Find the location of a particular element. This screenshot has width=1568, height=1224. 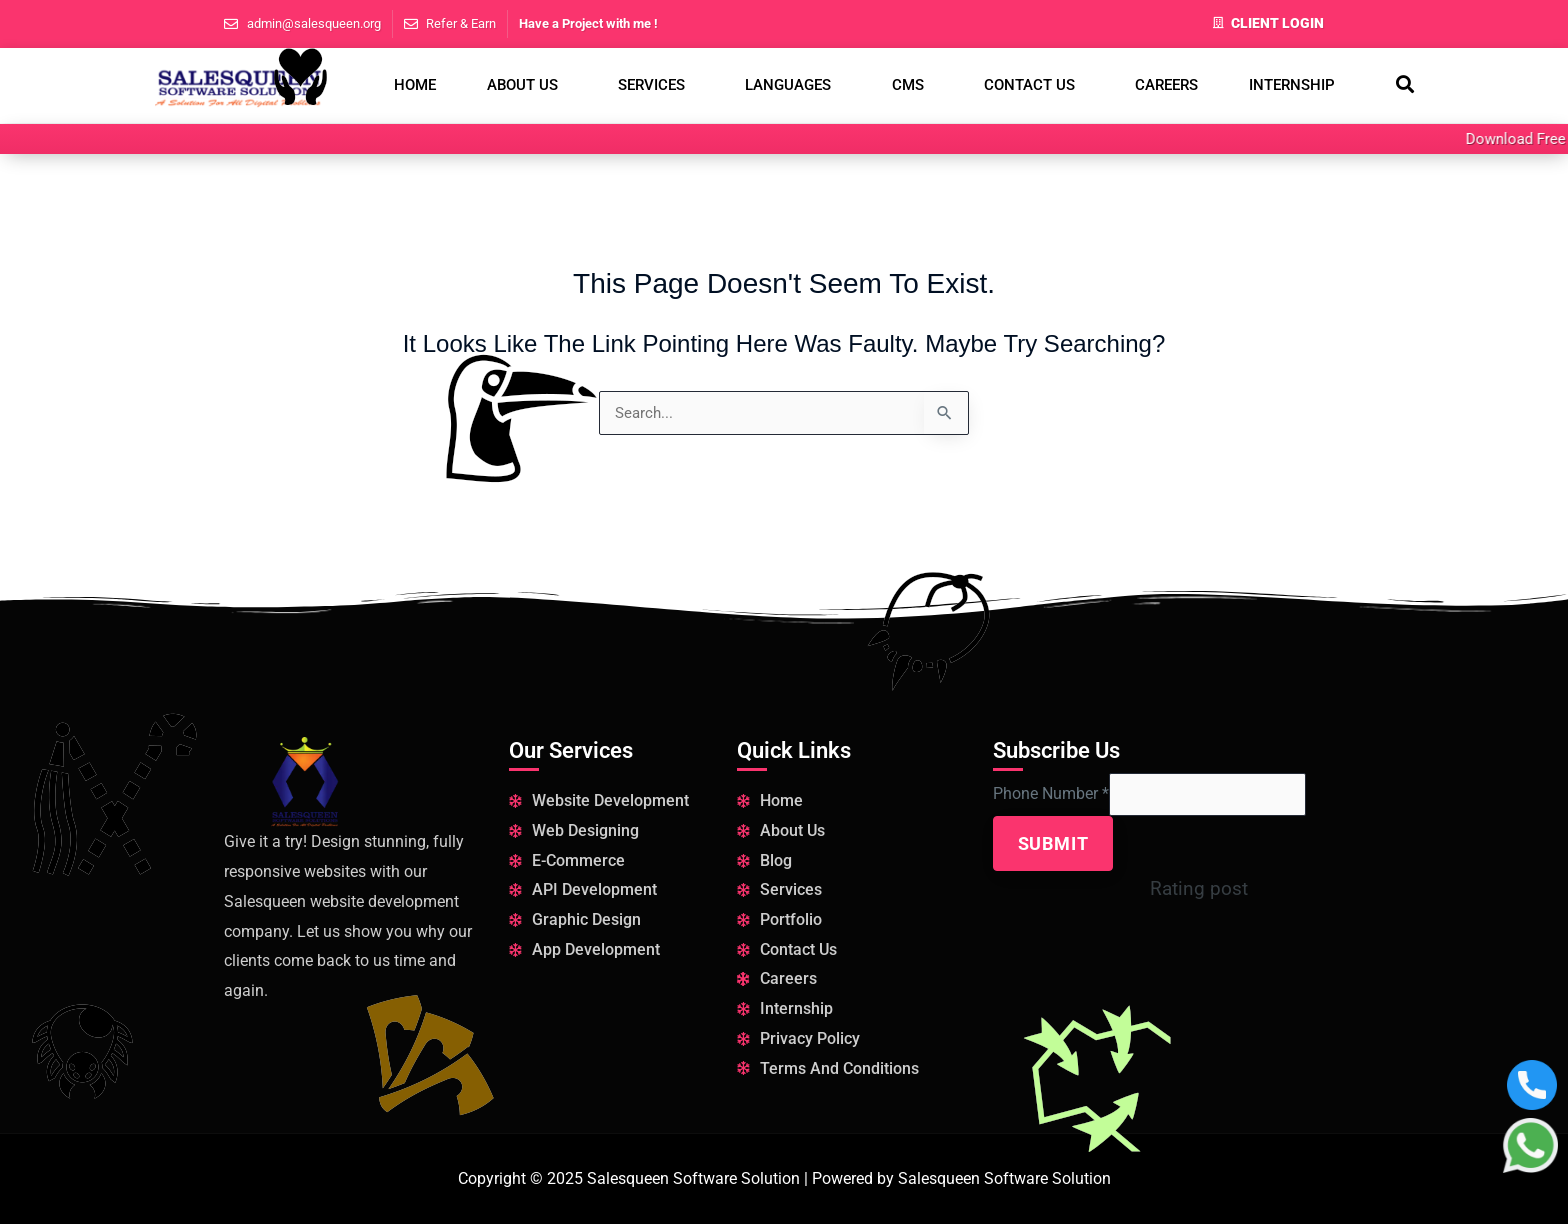

select hatchet or axe weapon type is located at coordinates (429, 1054).